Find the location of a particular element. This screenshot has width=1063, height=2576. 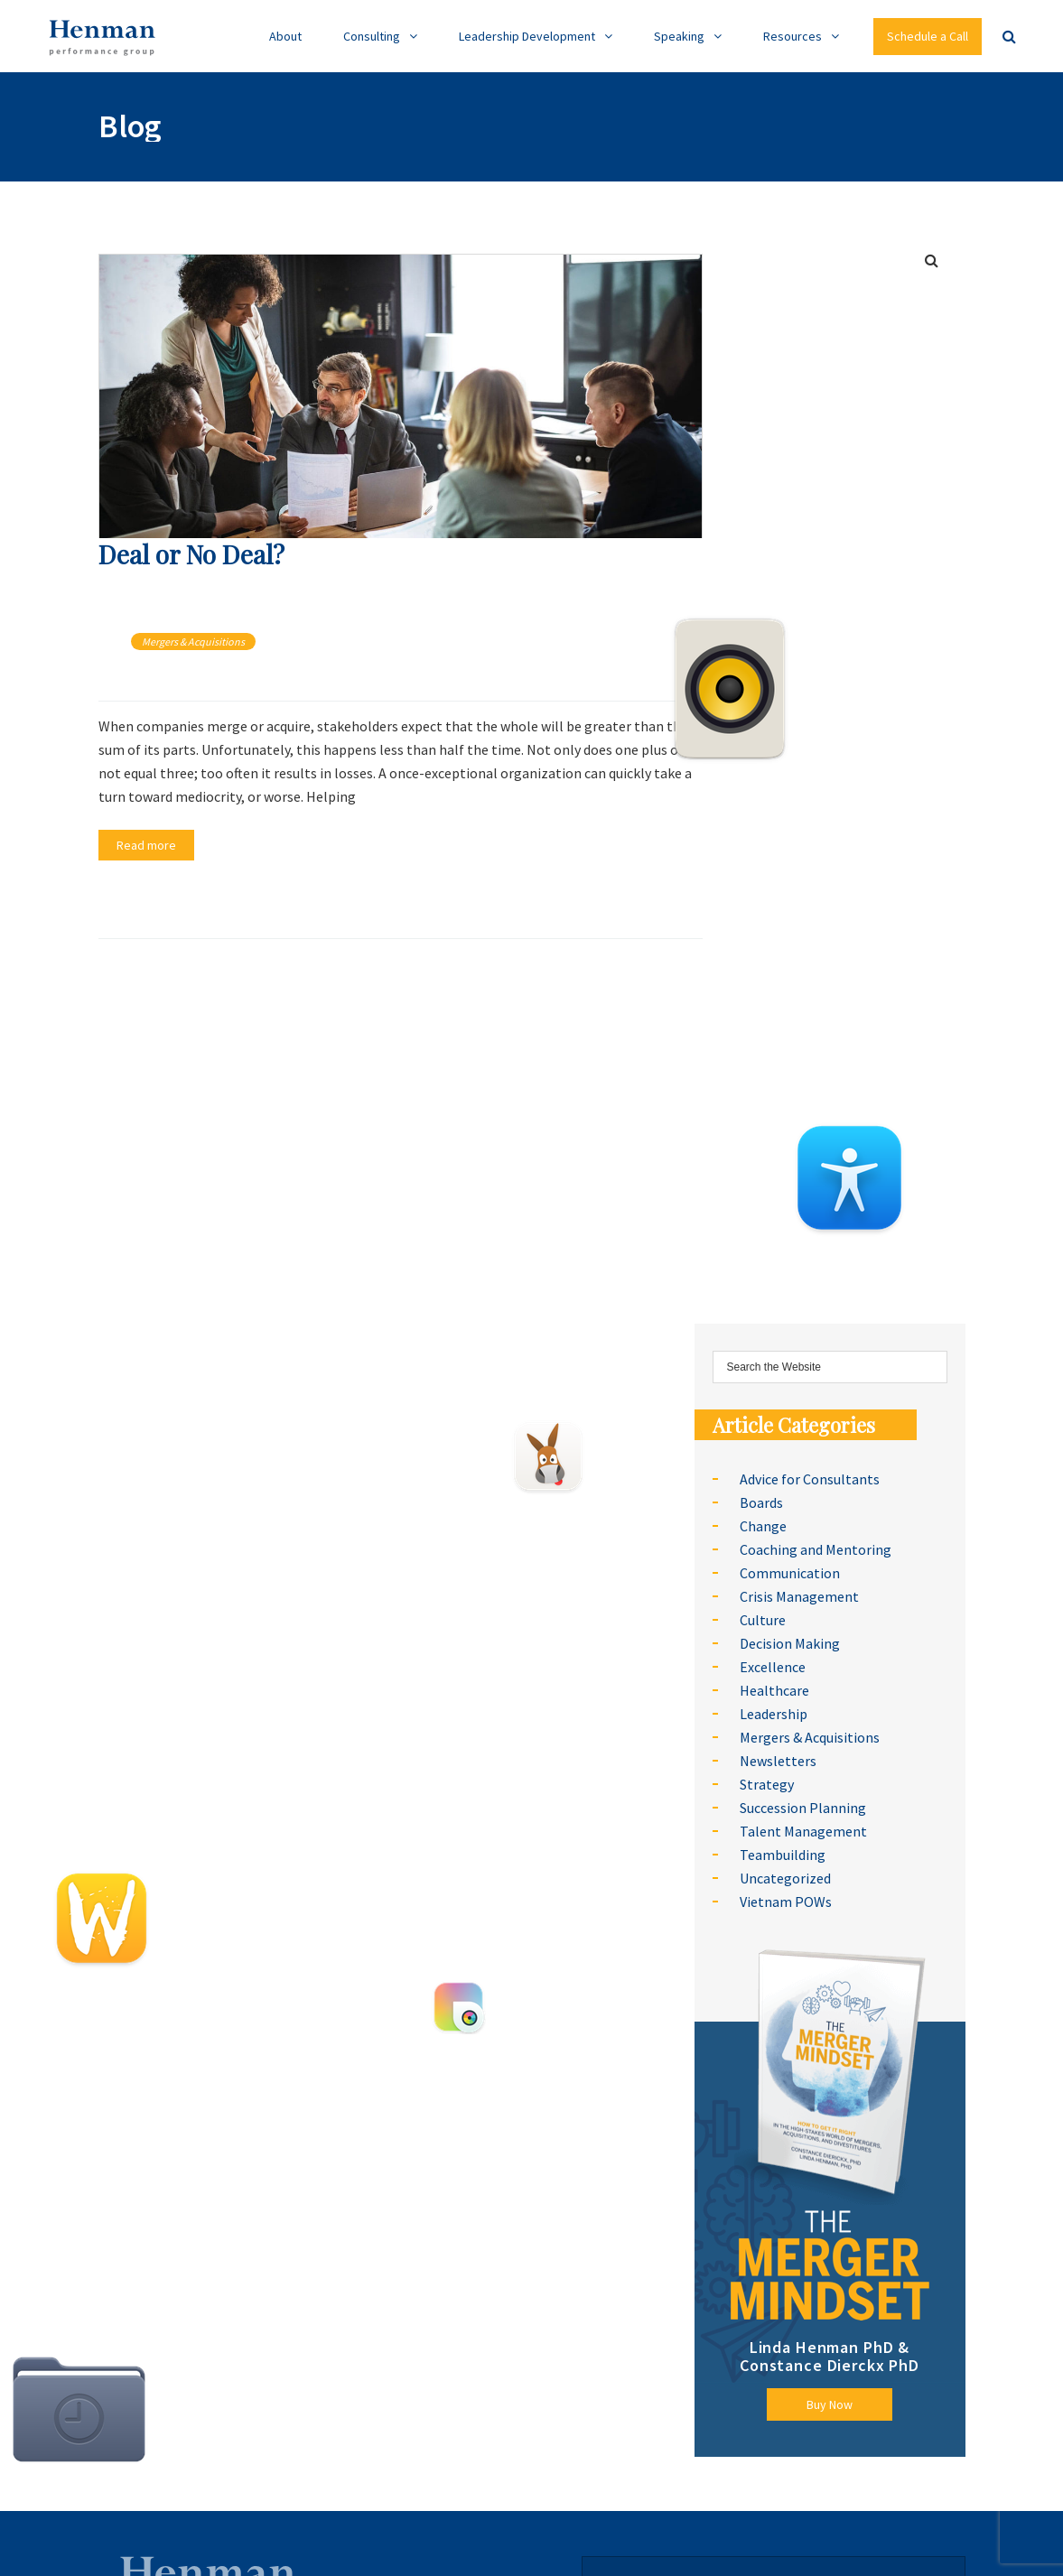

launch amule file sharing application is located at coordinates (548, 1456).